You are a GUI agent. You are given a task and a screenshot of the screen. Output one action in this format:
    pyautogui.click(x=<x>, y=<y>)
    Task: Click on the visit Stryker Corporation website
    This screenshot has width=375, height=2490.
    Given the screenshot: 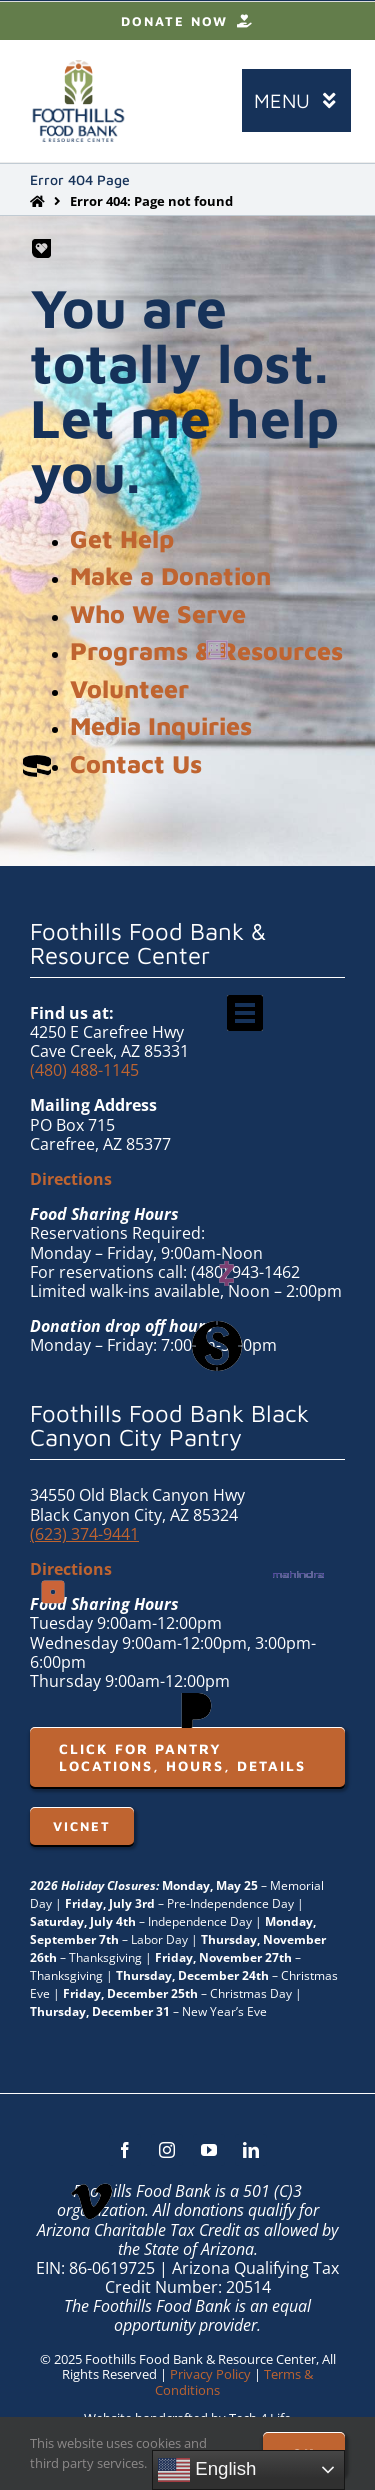 What is the action you would take?
    pyautogui.click(x=217, y=1346)
    